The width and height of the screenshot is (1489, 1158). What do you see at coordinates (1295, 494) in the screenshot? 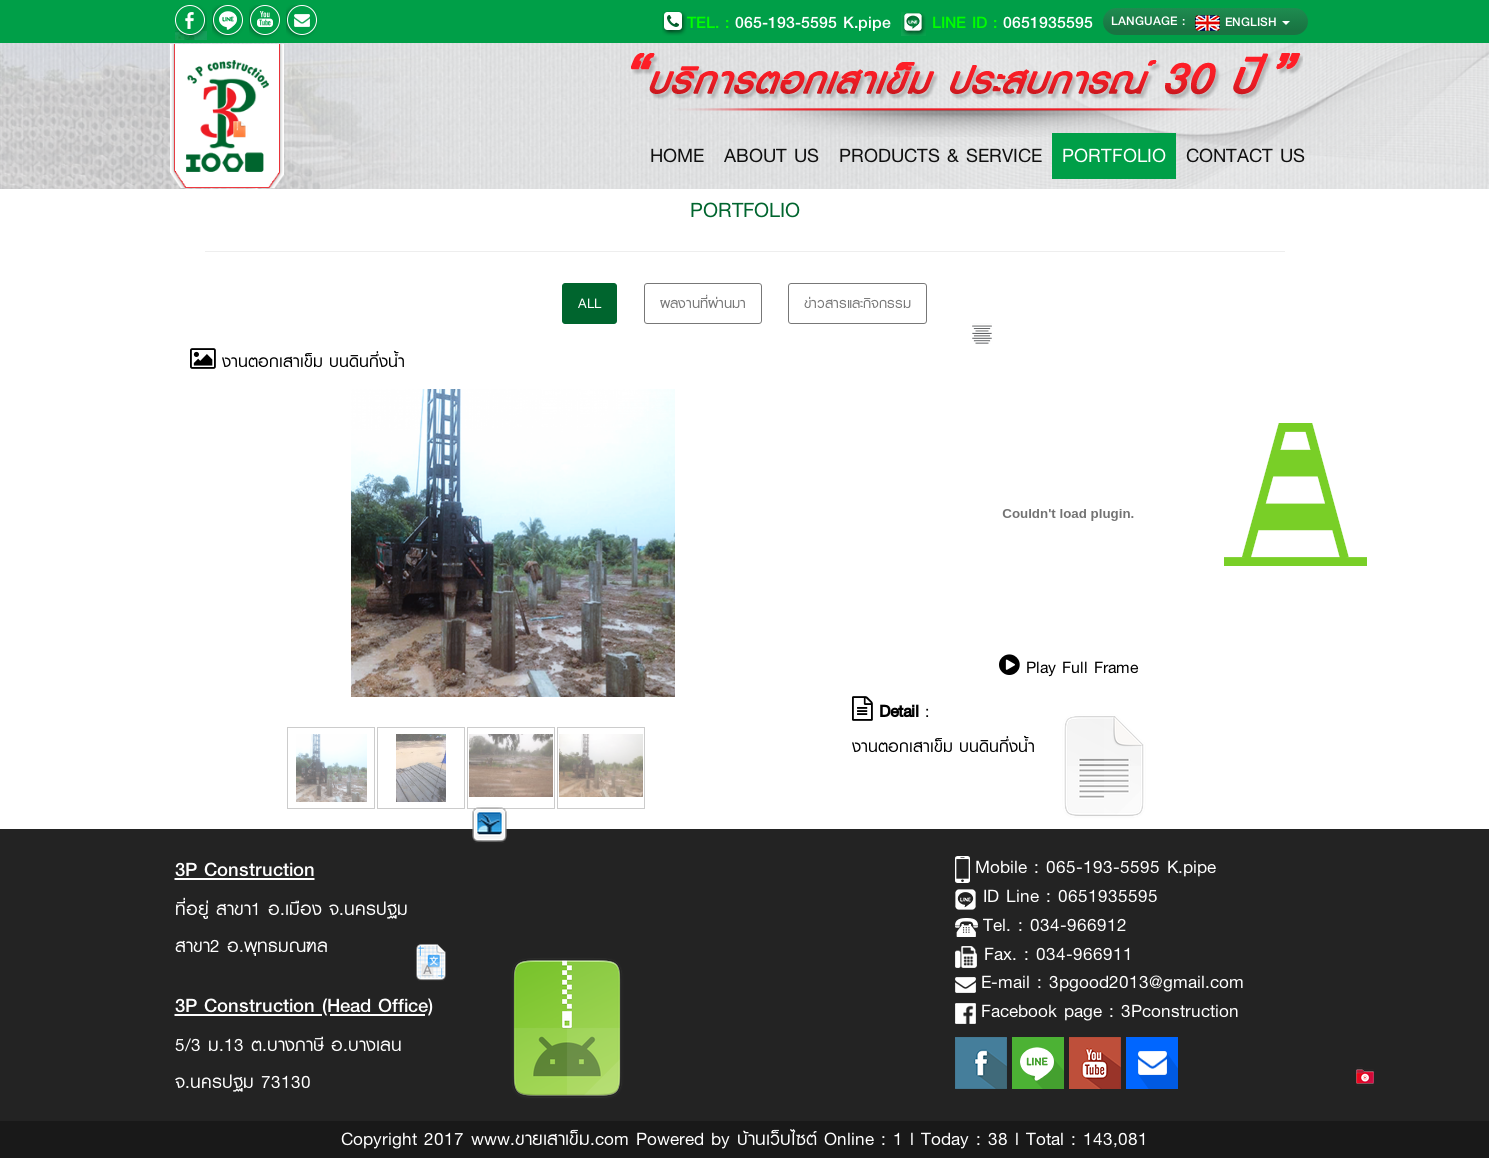
I see `open VLC media player` at bounding box center [1295, 494].